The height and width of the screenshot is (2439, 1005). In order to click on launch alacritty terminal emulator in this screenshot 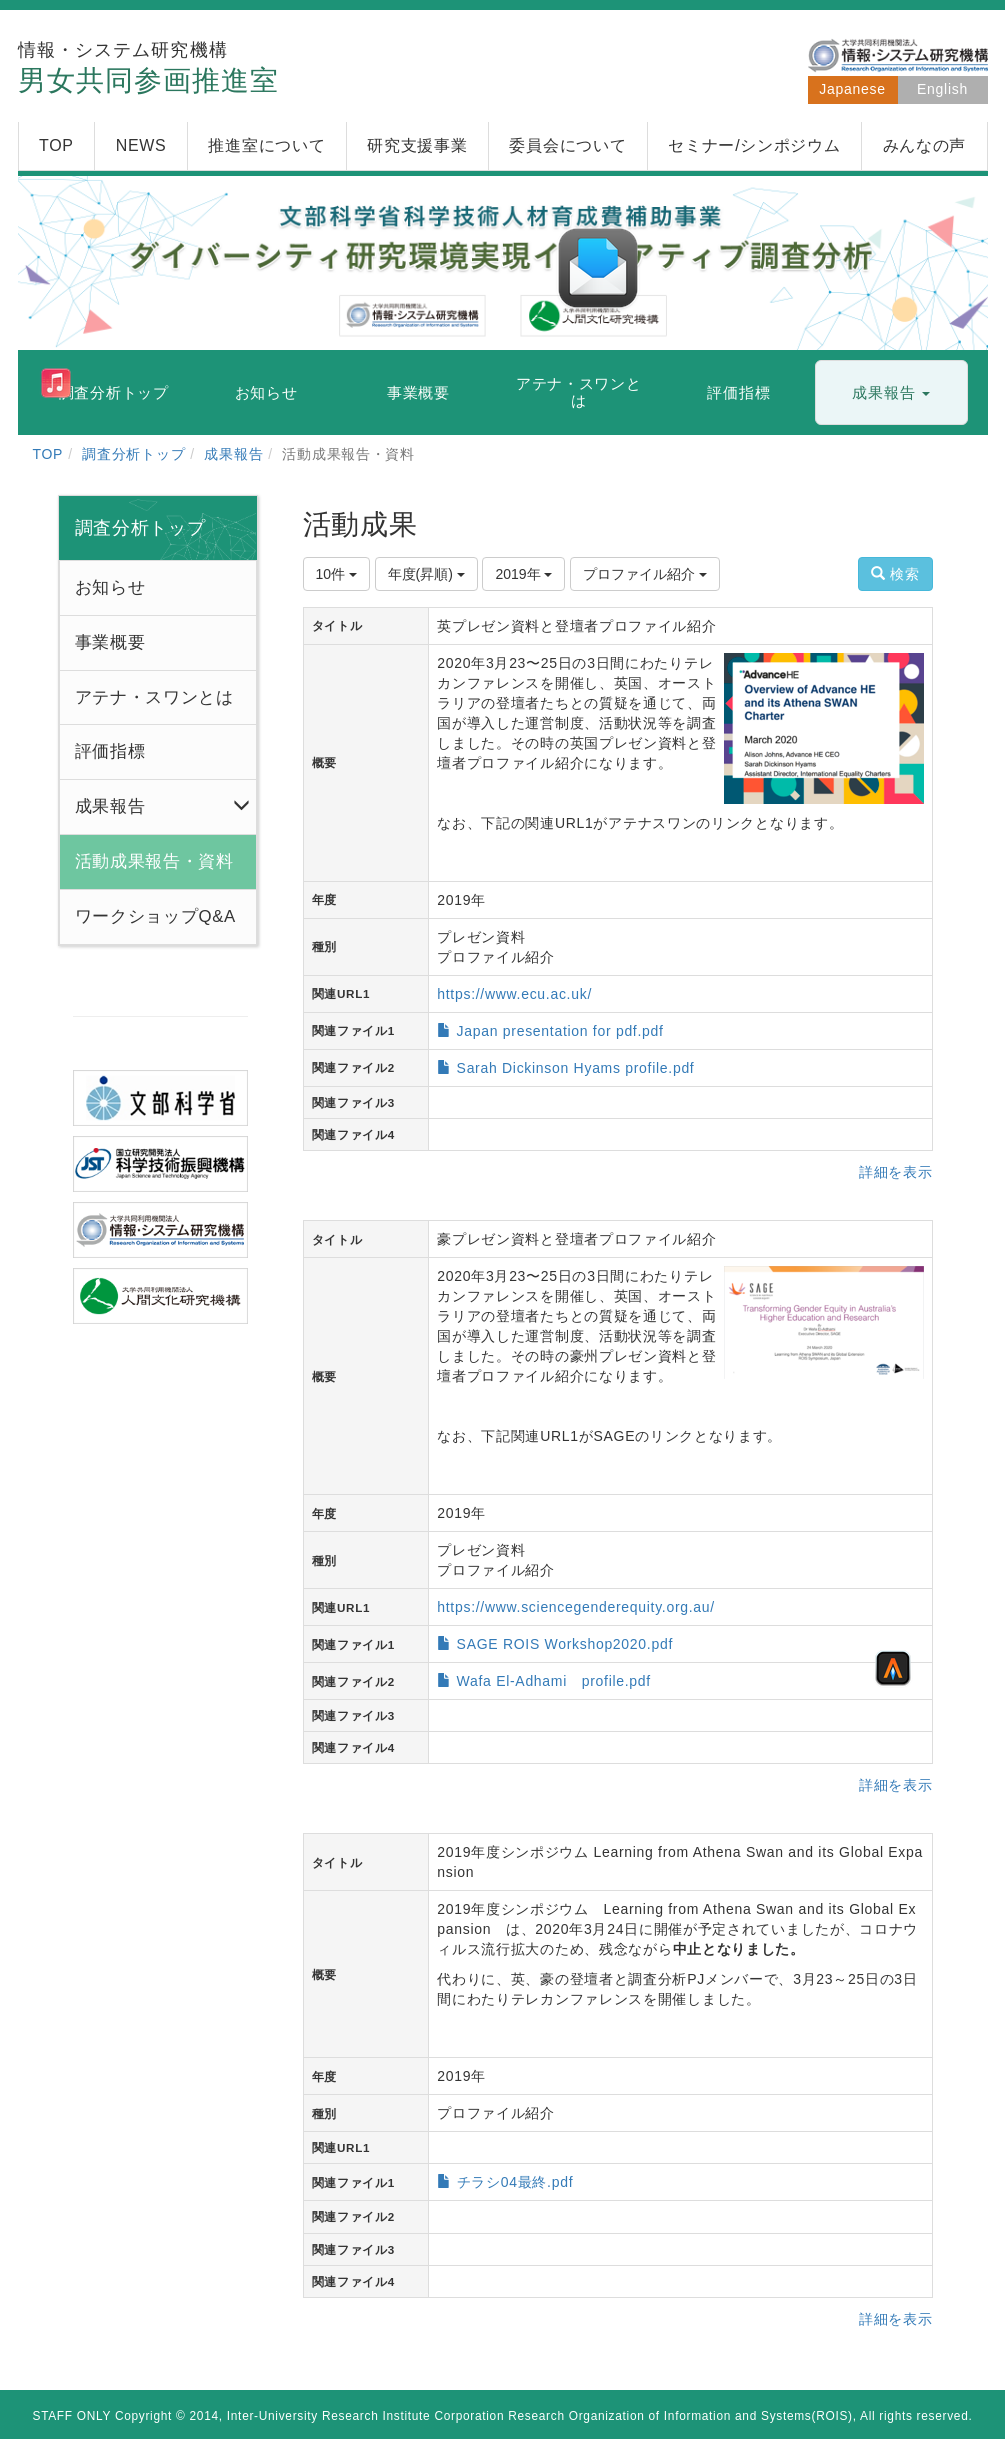, I will do `click(893, 1668)`.